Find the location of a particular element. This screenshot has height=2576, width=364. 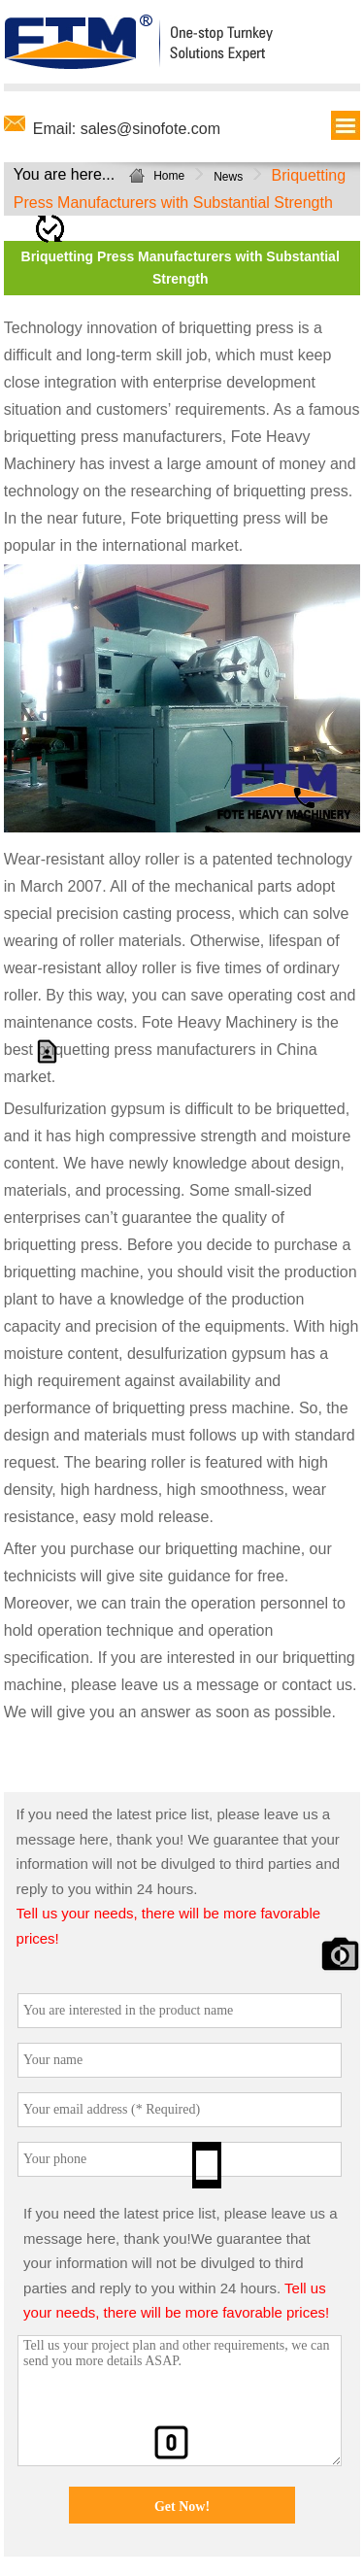

sync or publish changes is located at coordinates (50, 228).